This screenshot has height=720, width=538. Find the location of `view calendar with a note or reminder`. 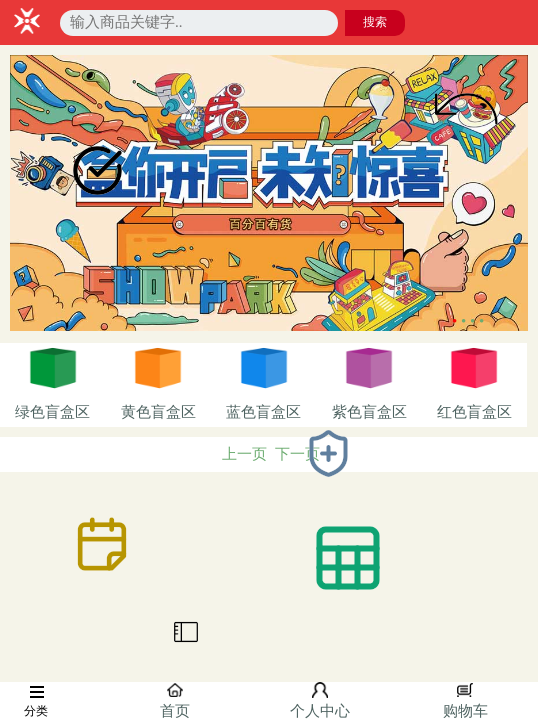

view calendar with a note or reminder is located at coordinates (102, 544).